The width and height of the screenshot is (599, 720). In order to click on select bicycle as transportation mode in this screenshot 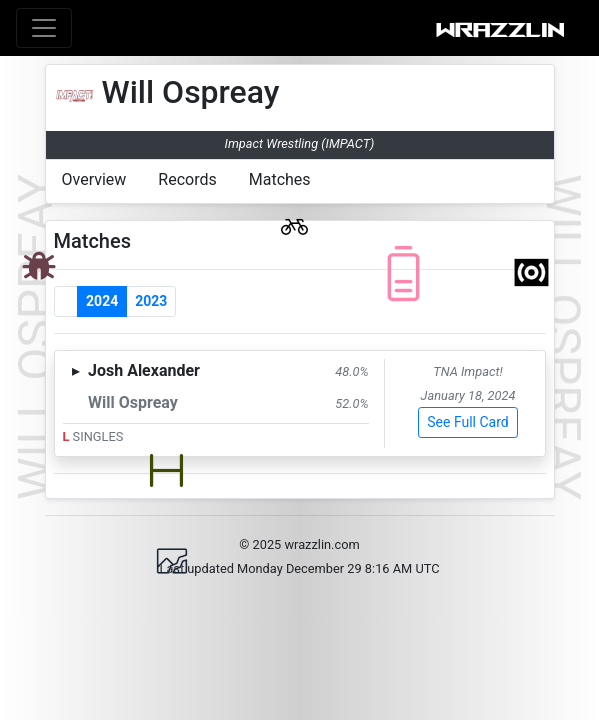, I will do `click(294, 226)`.